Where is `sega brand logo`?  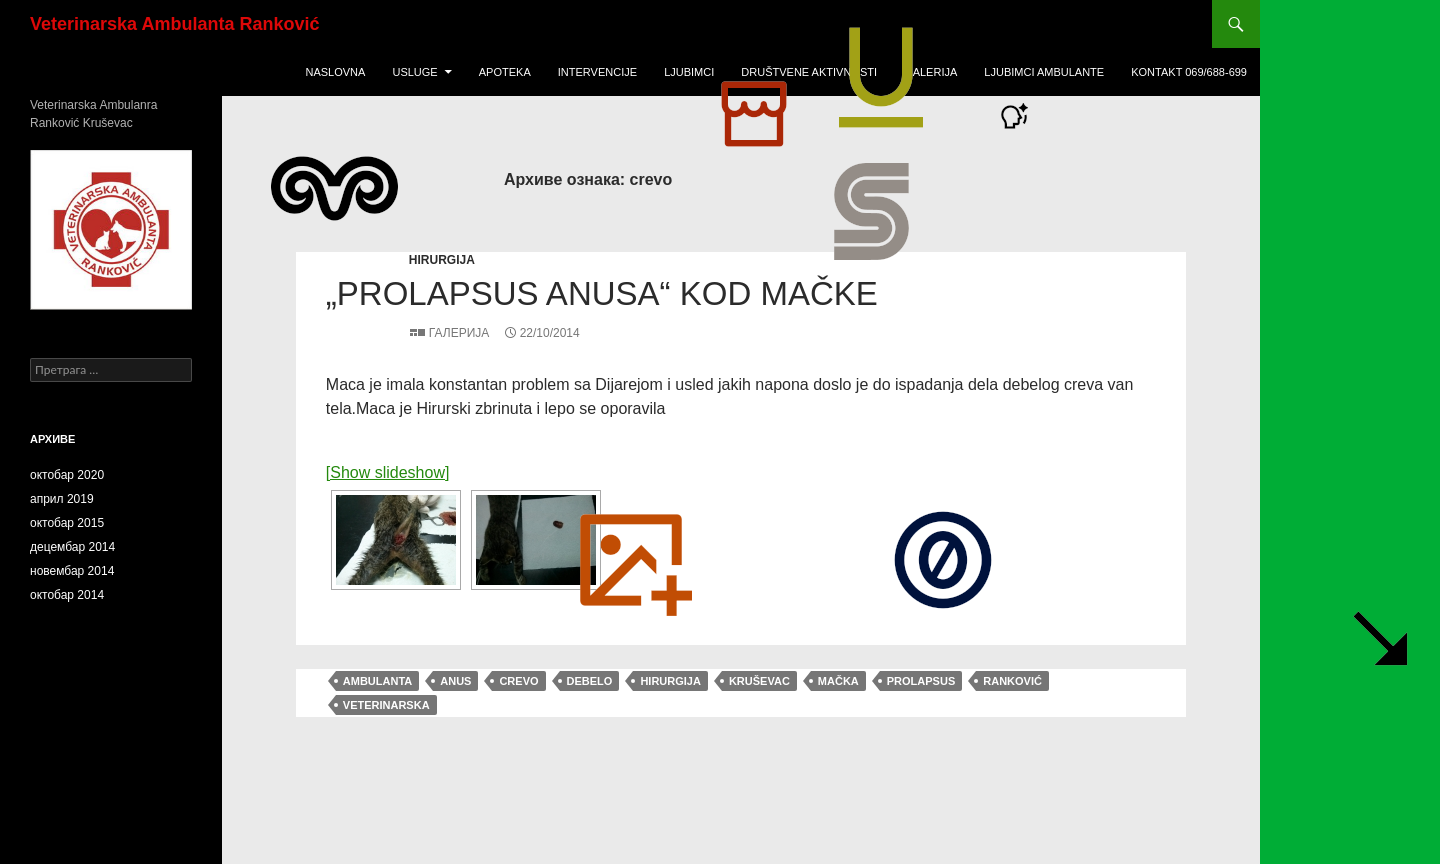
sega brand logo is located at coordinates (871, 211).